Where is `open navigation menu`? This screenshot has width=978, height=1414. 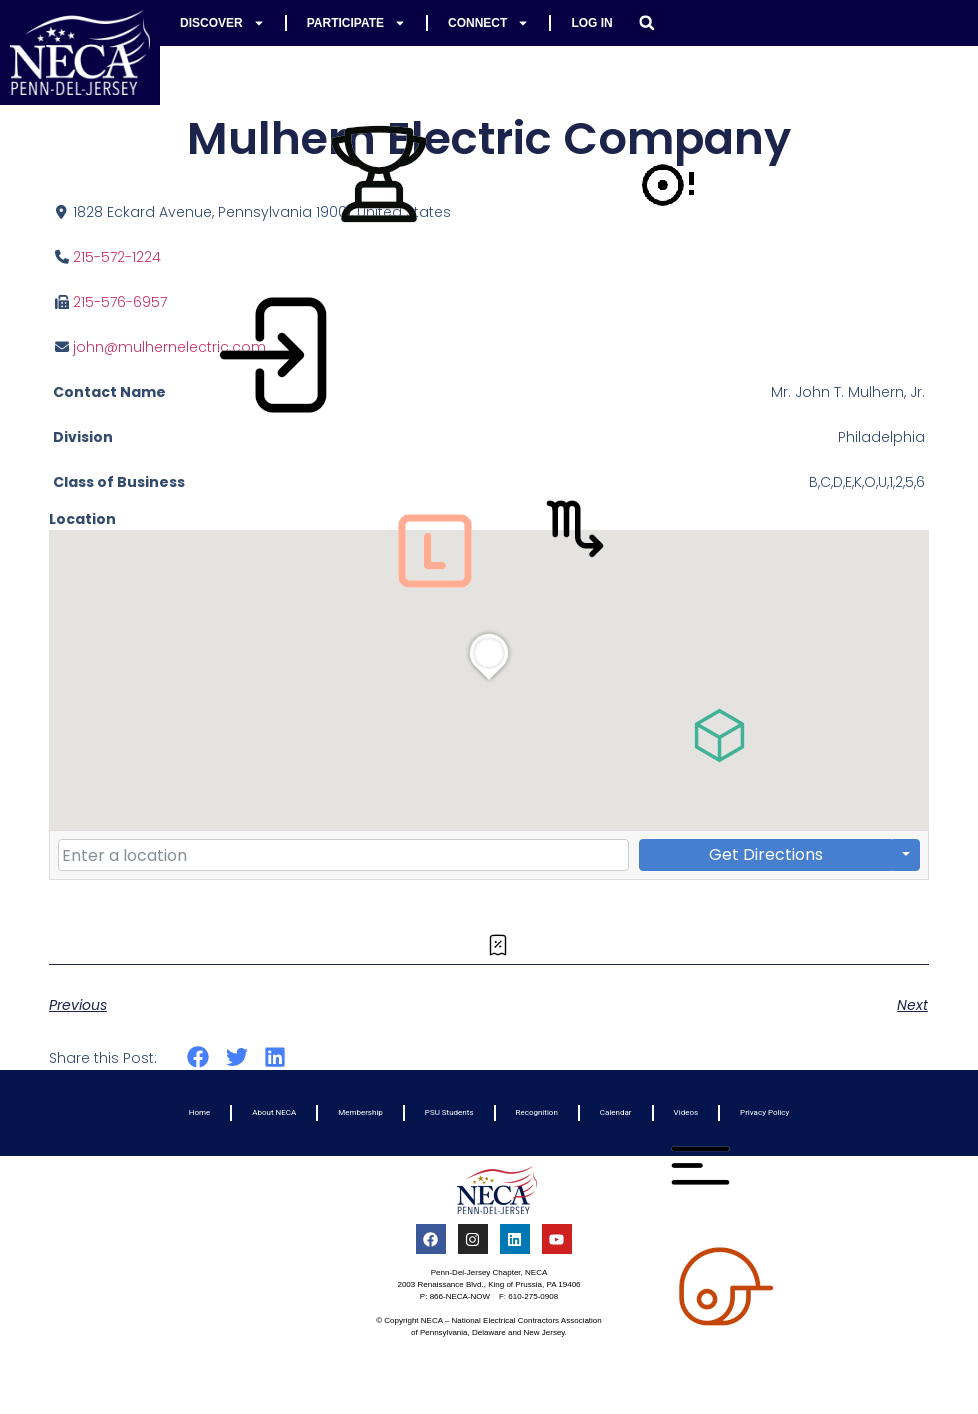 open navigation menu is located at coordinates (700, 1165).